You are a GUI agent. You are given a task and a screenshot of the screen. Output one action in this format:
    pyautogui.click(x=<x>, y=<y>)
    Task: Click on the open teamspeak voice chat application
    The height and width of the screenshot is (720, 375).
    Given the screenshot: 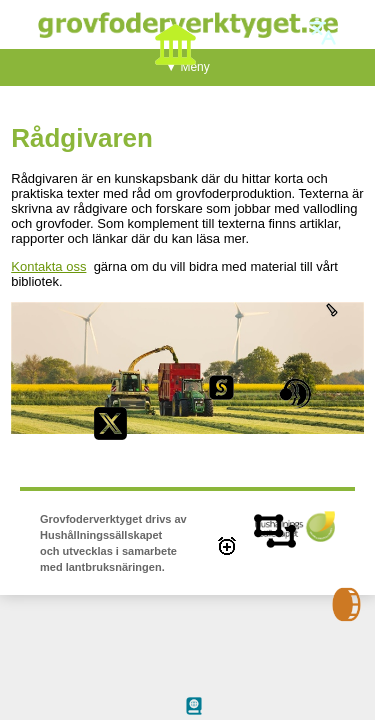 What is the action you would take?
    pyautogui.click(x=295, y=393)
    